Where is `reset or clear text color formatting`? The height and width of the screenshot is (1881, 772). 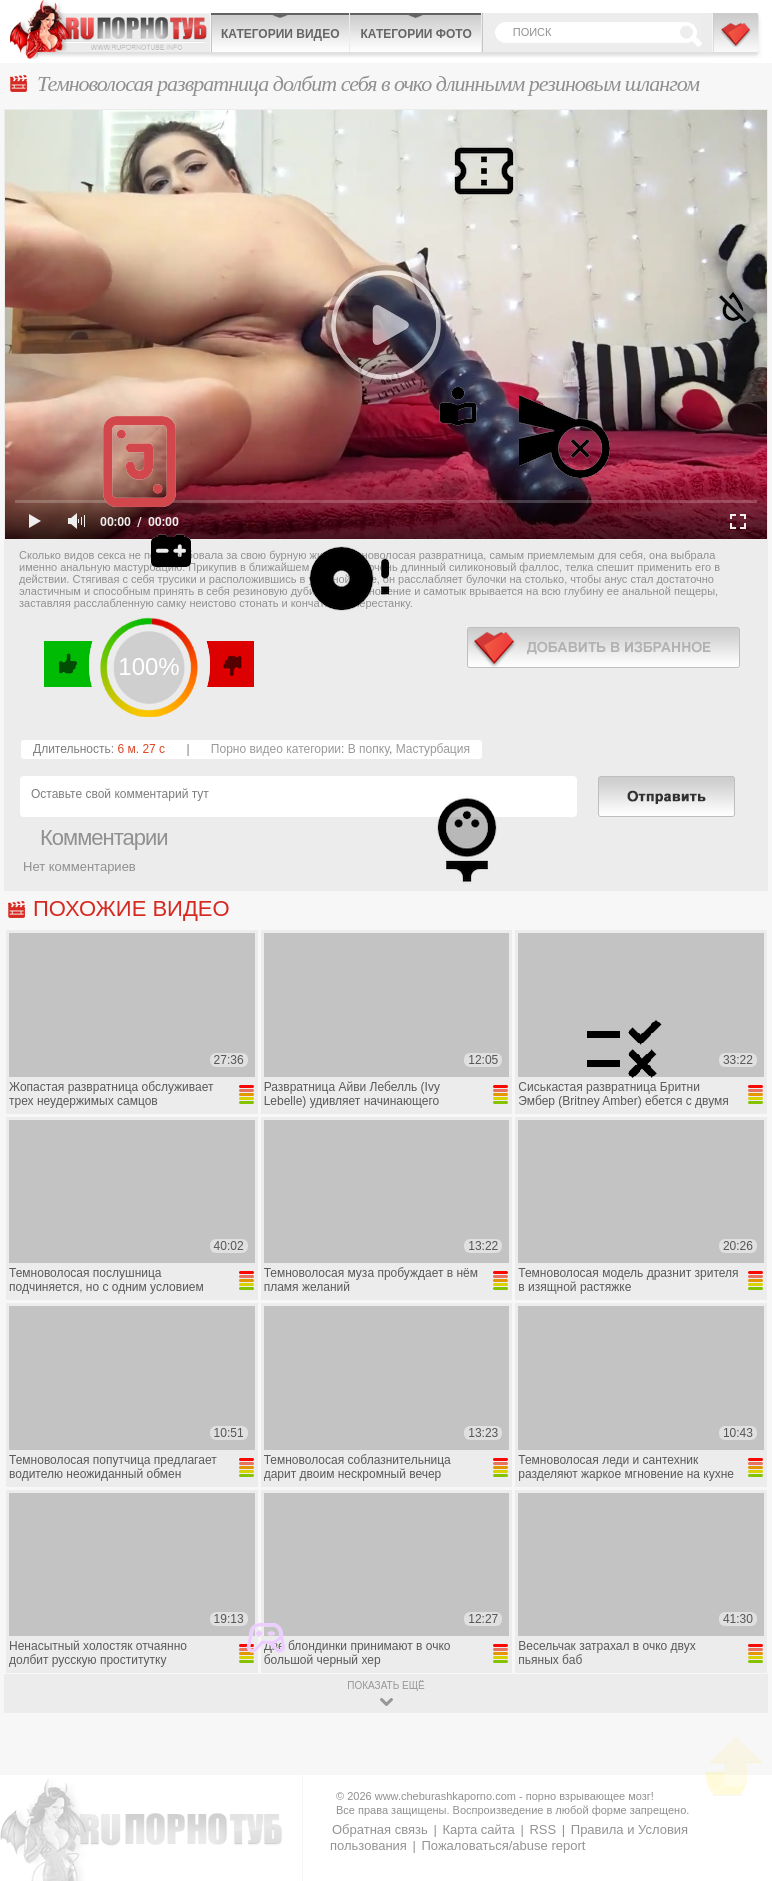 reset or clear text color formatting is located at coordinates (733, 307).